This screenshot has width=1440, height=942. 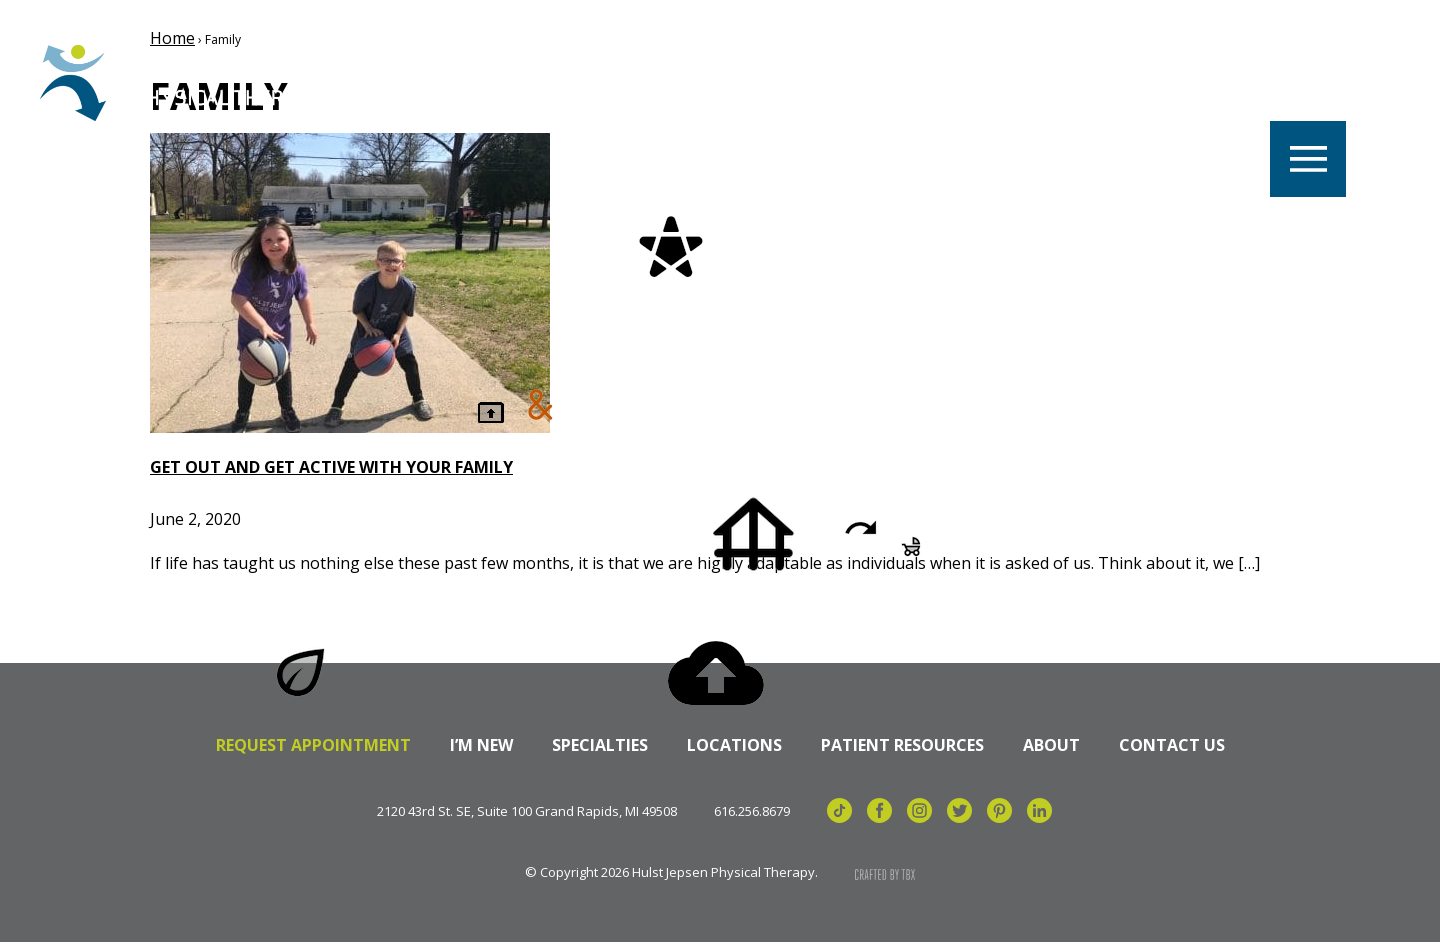 I want to click on insert ampersand symbol or special character, so click(x=538, y=404).